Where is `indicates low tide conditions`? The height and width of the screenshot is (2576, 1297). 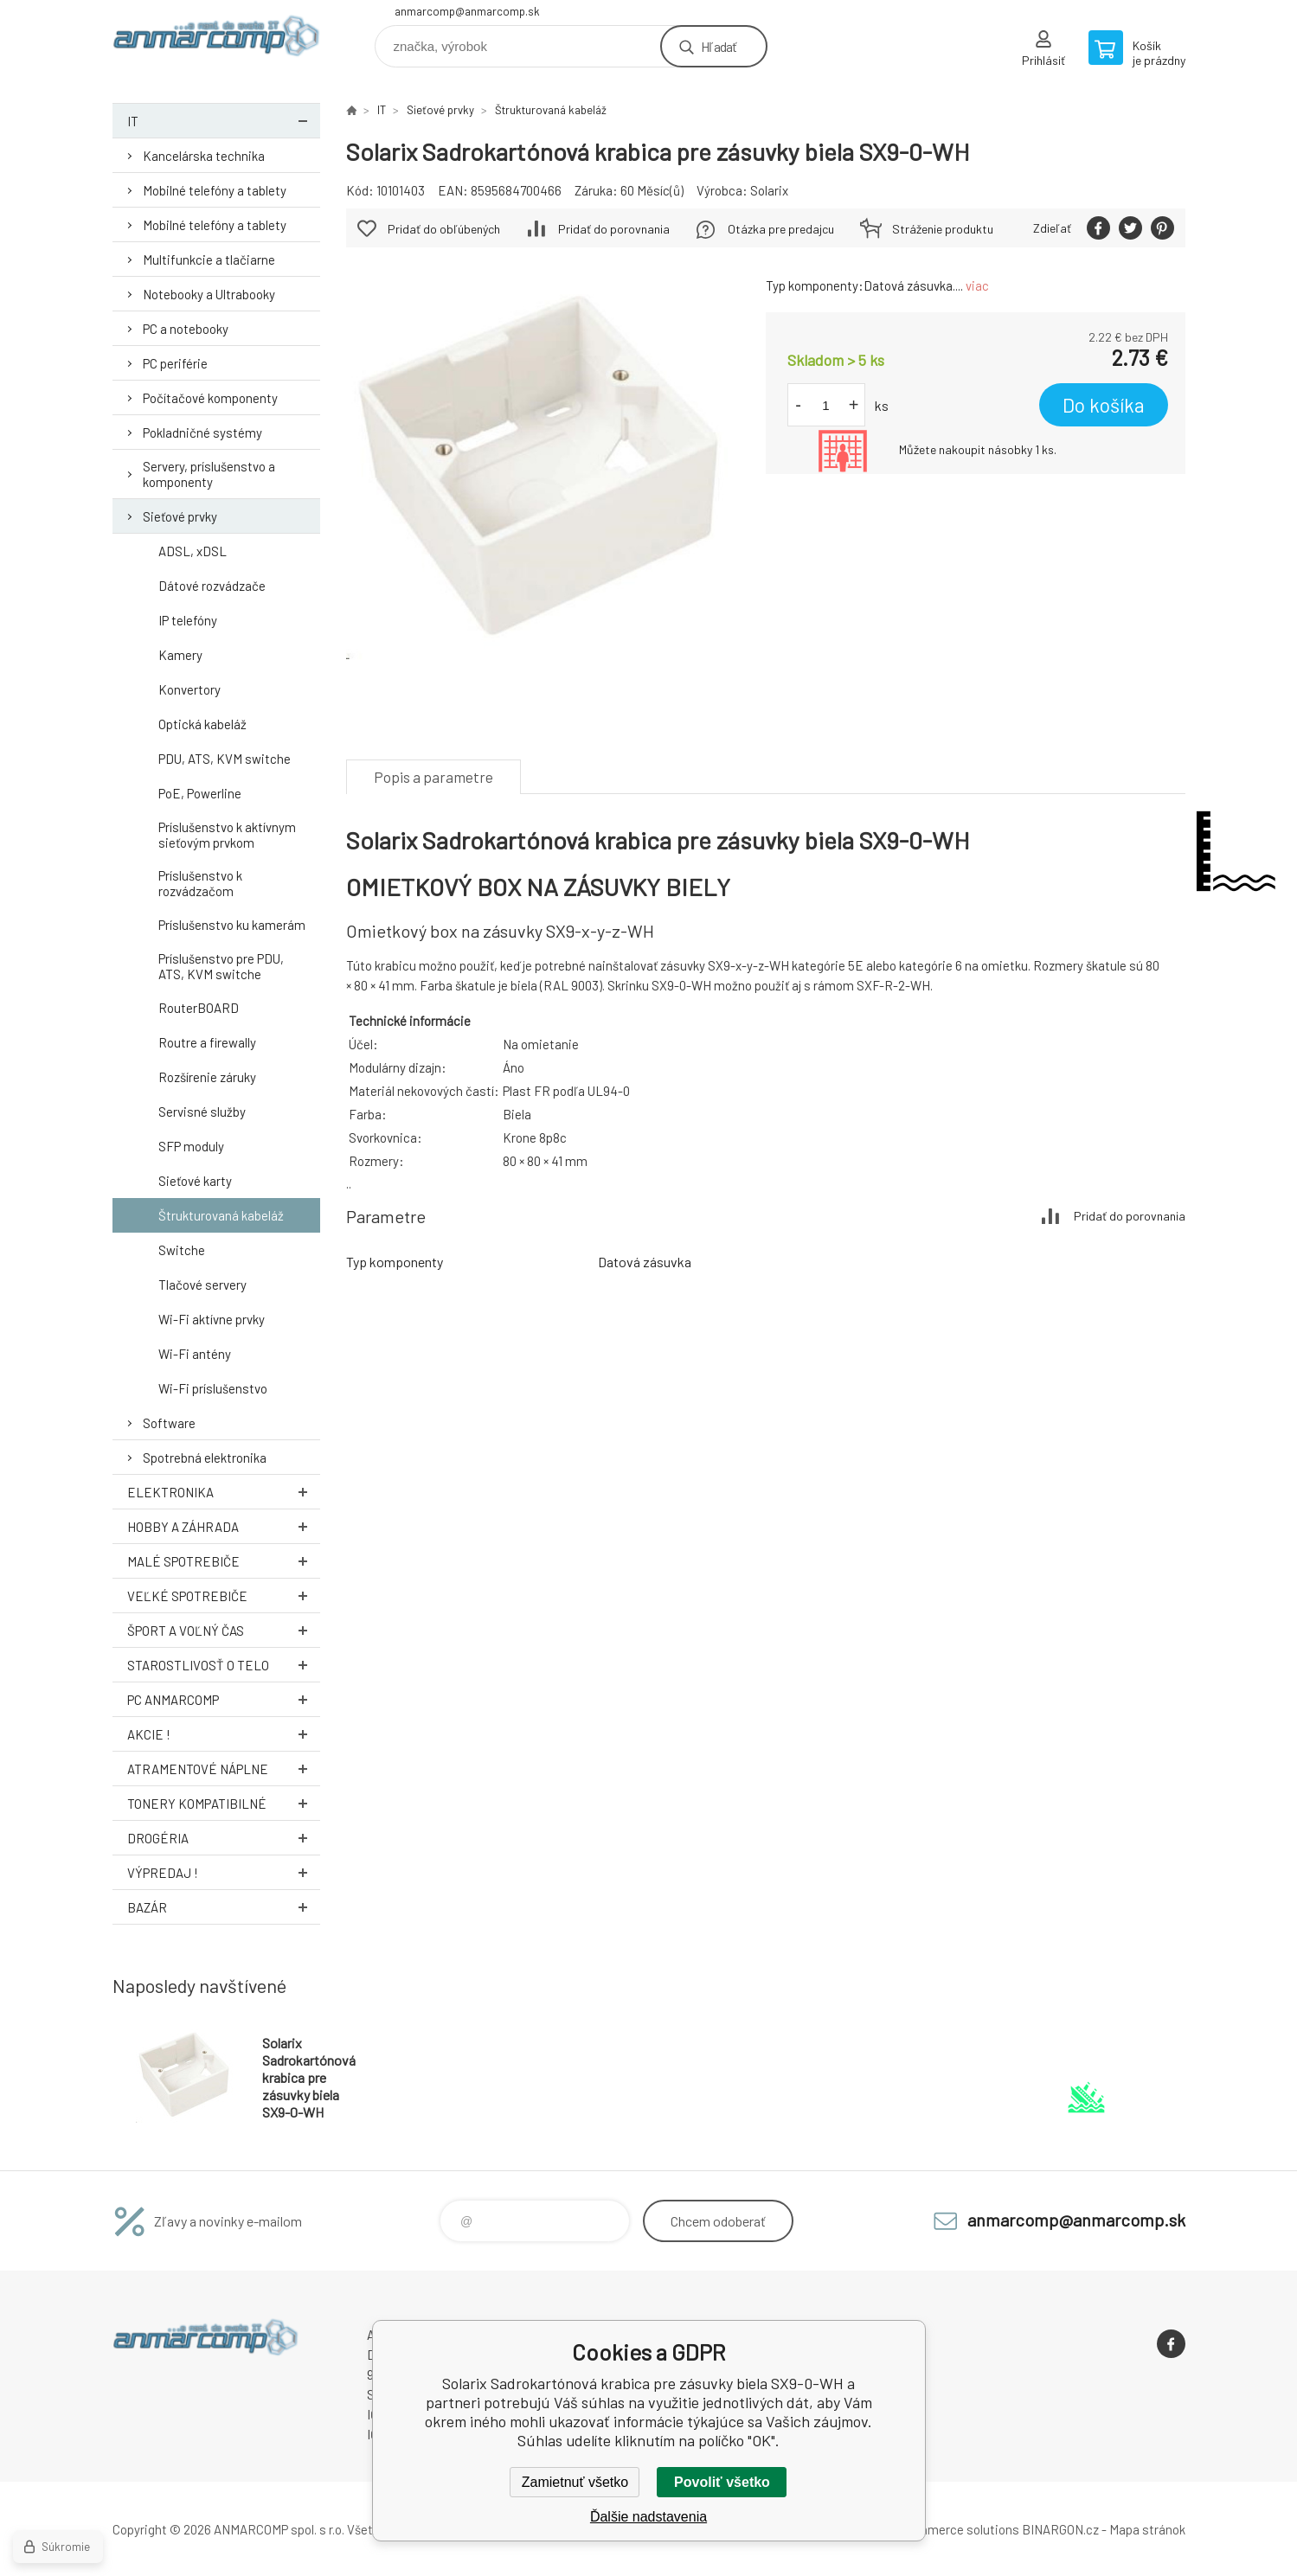 indicates low tide conditions is located at coordinates (1234, 851).